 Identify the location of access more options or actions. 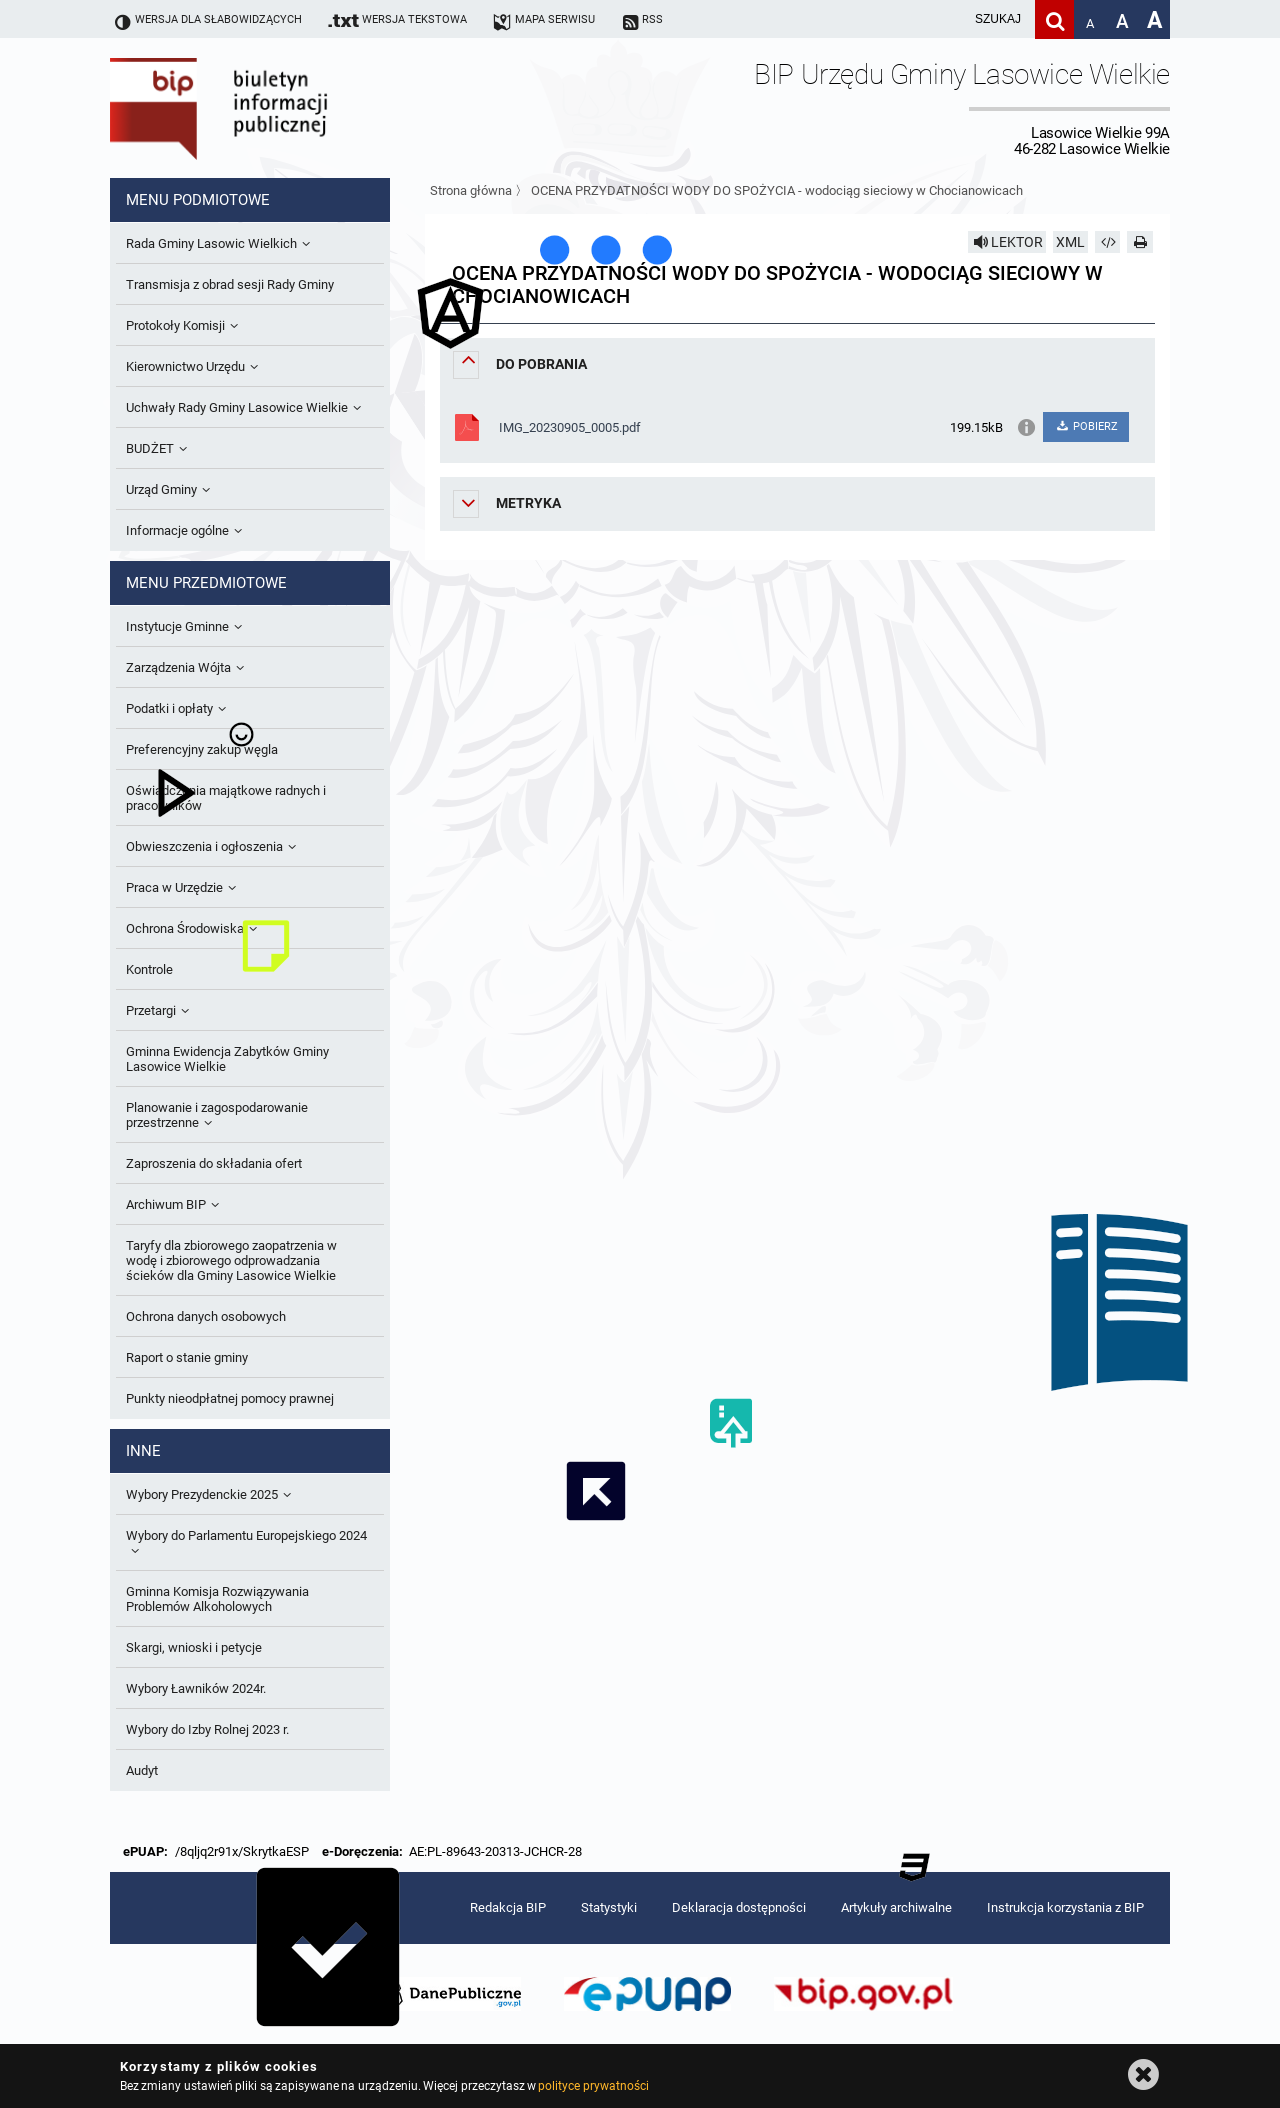
(606, 250).